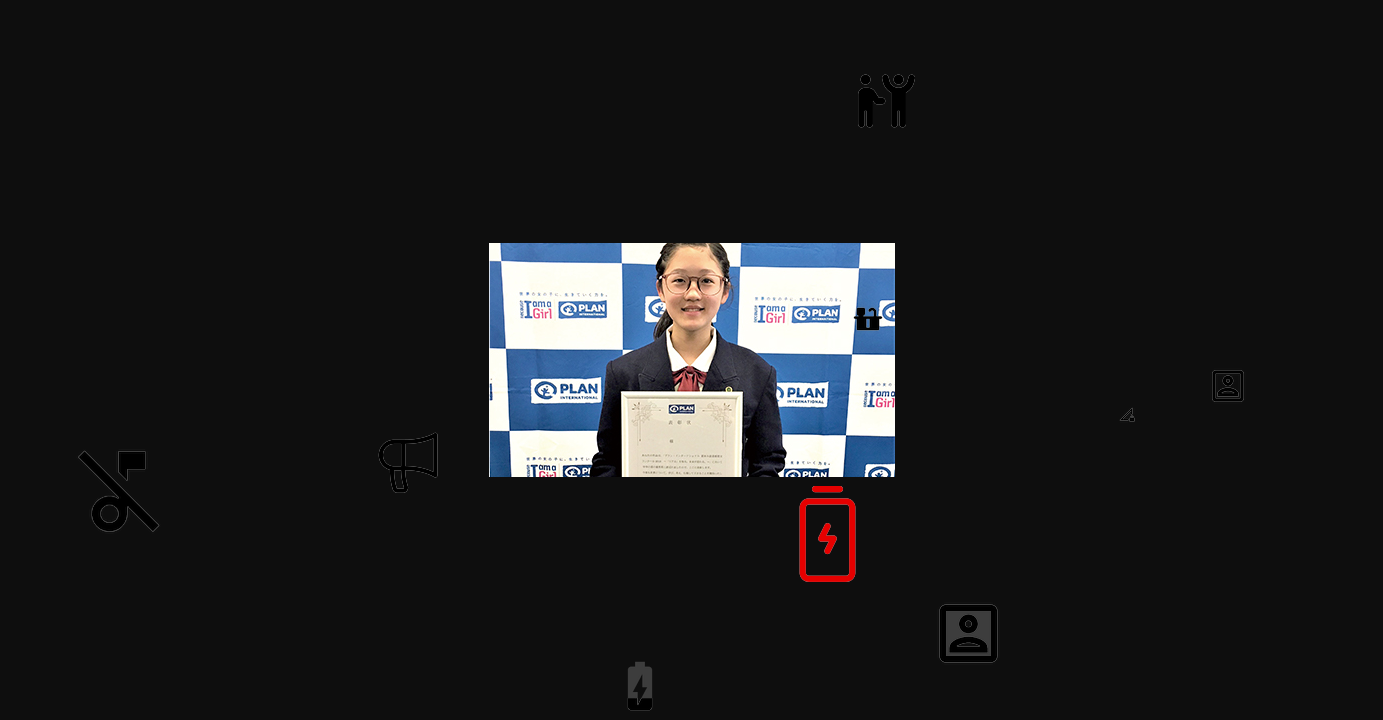 This screenshot has height=720, width=1383. What do you see at coordinates (409, 463) in the screenshot?
I see `make an announcement` at bounding box center [409, 463].